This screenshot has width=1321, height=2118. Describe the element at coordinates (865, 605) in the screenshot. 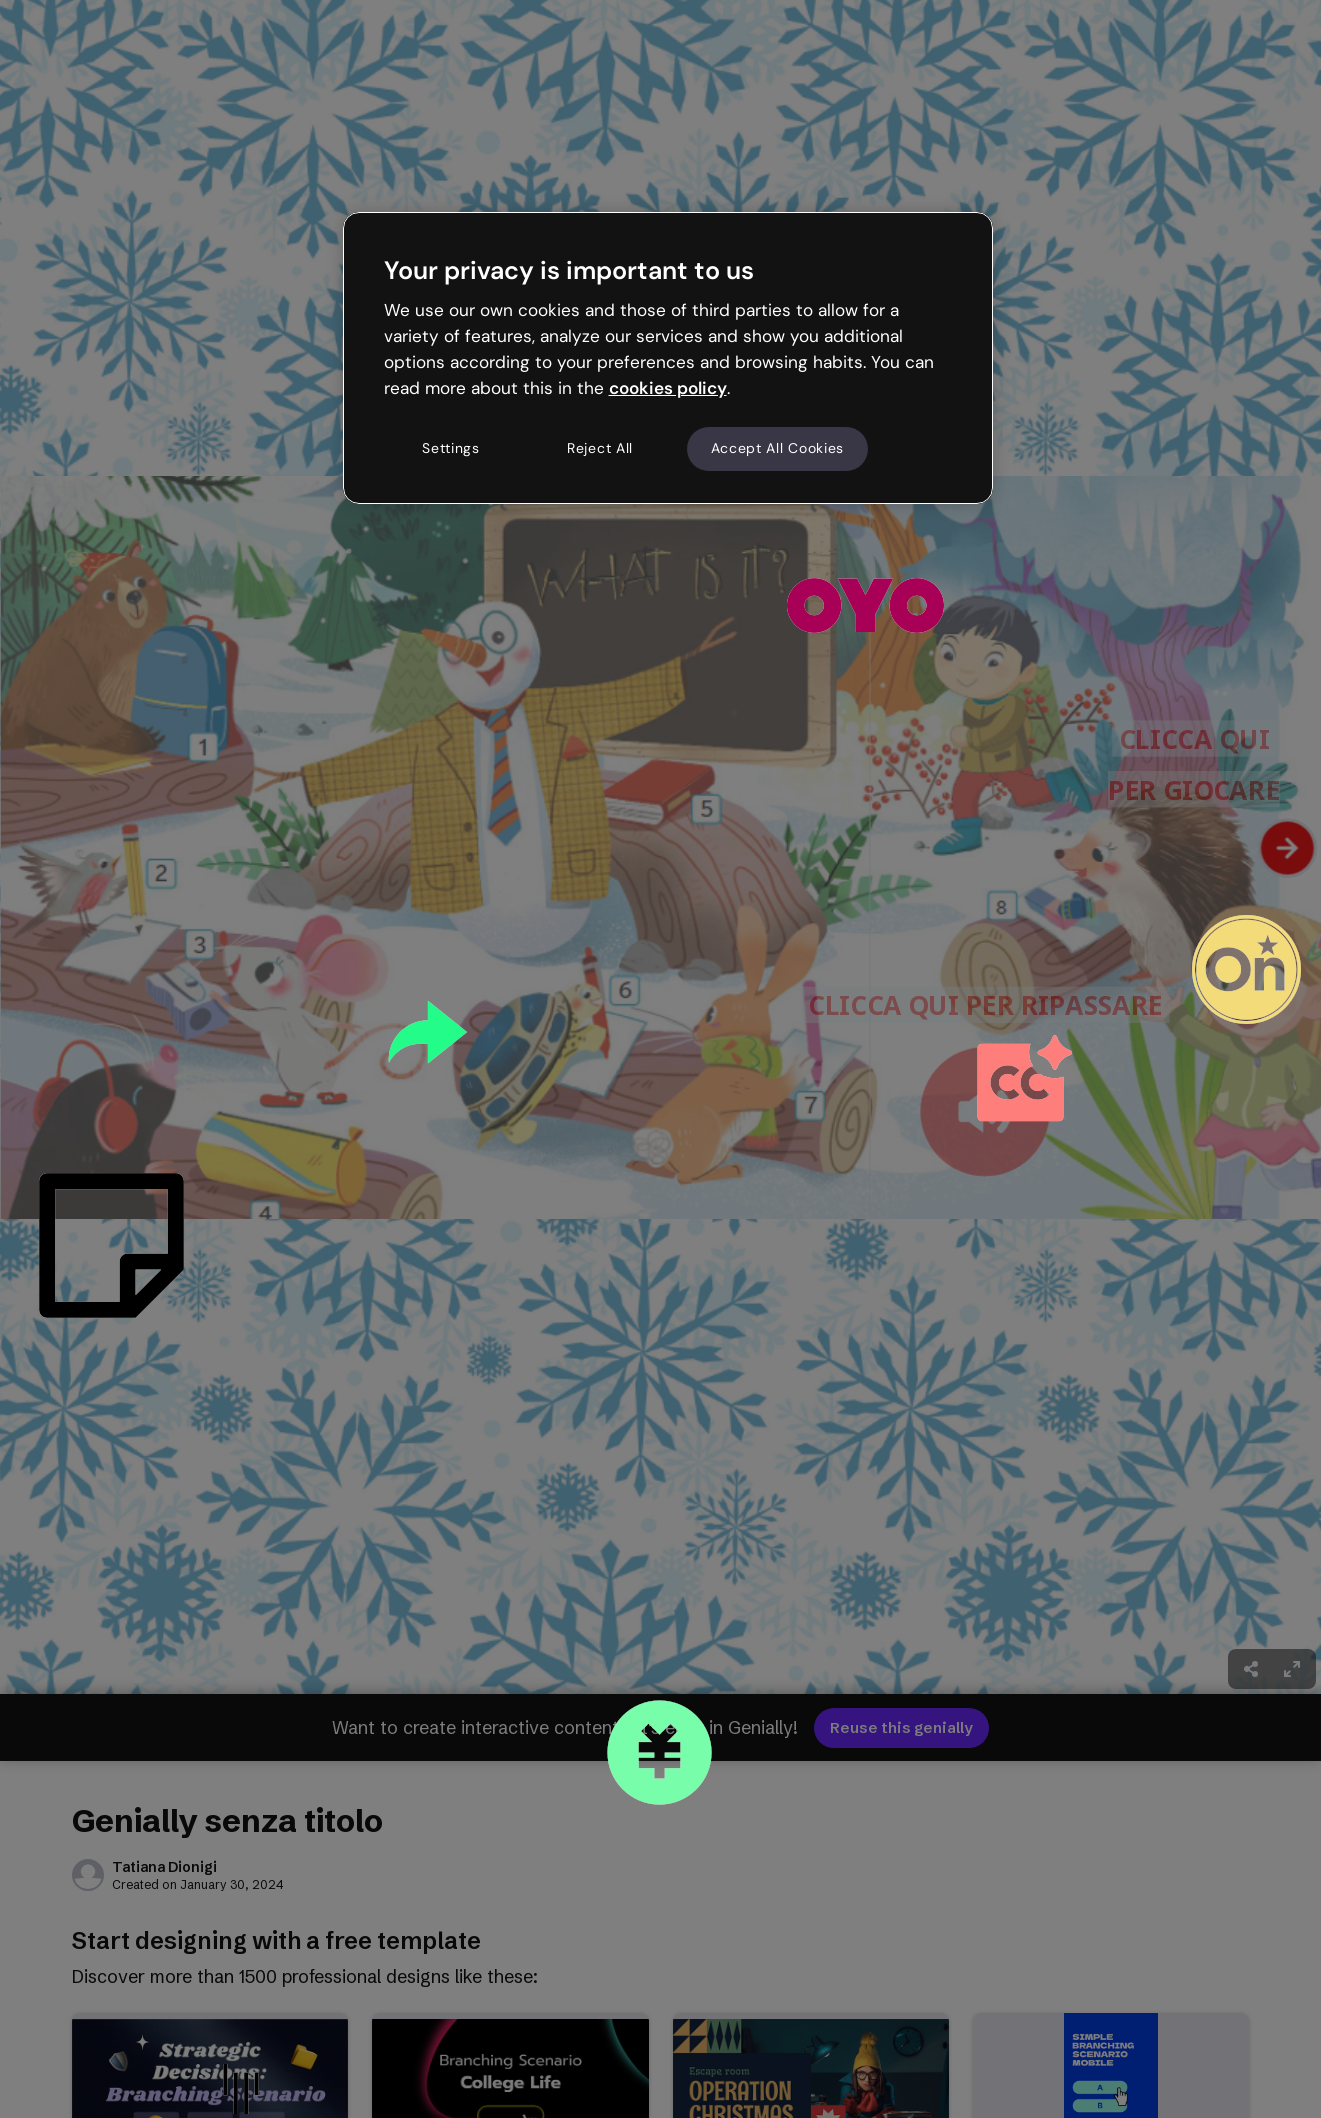

I see `open the OYO hotel booking app` at that location.